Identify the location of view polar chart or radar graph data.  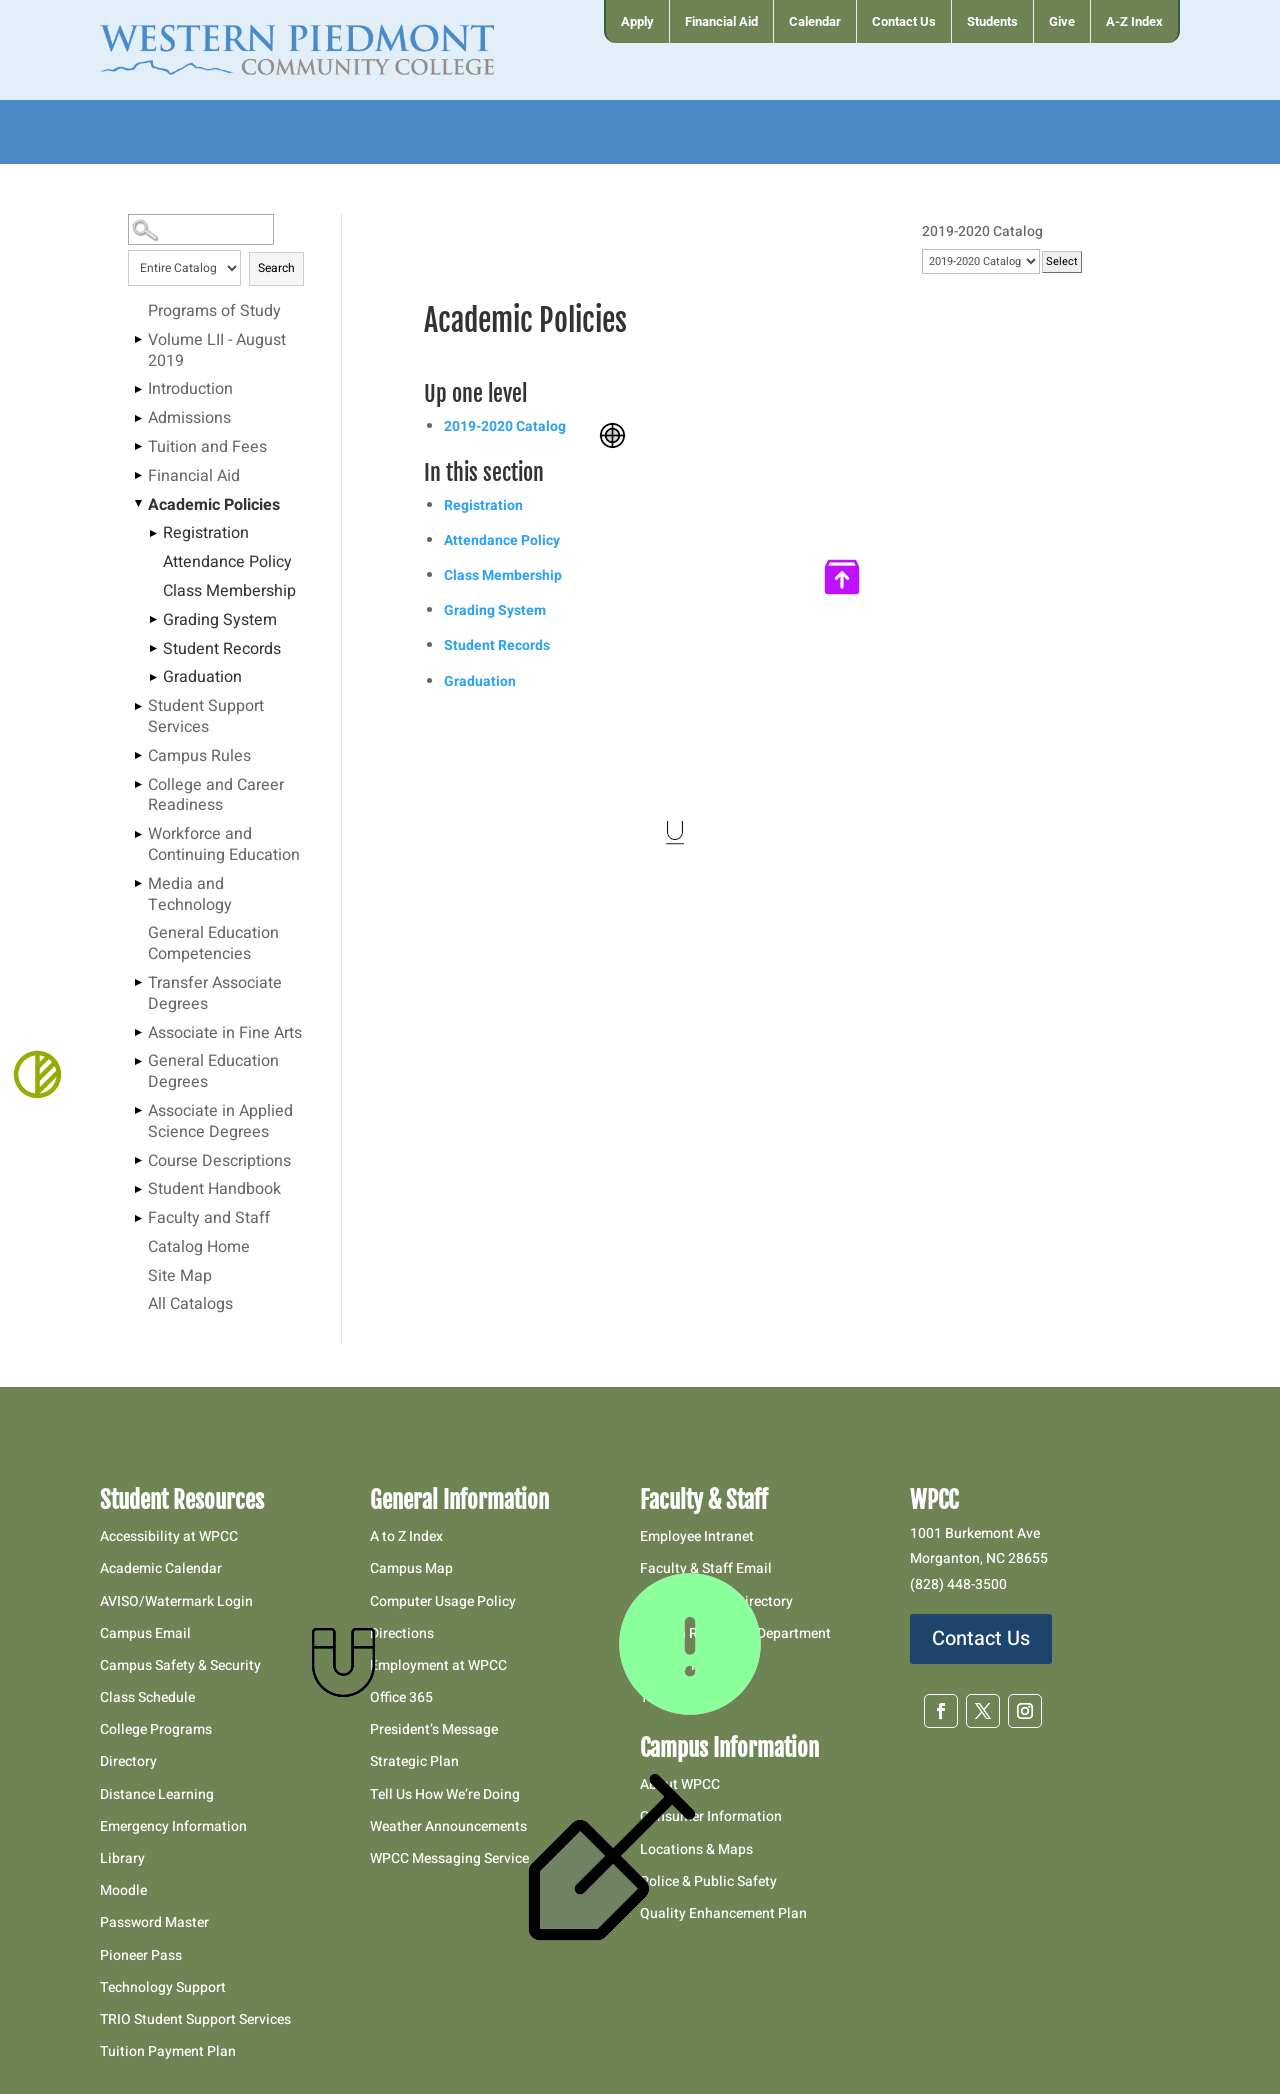
(612, 435).